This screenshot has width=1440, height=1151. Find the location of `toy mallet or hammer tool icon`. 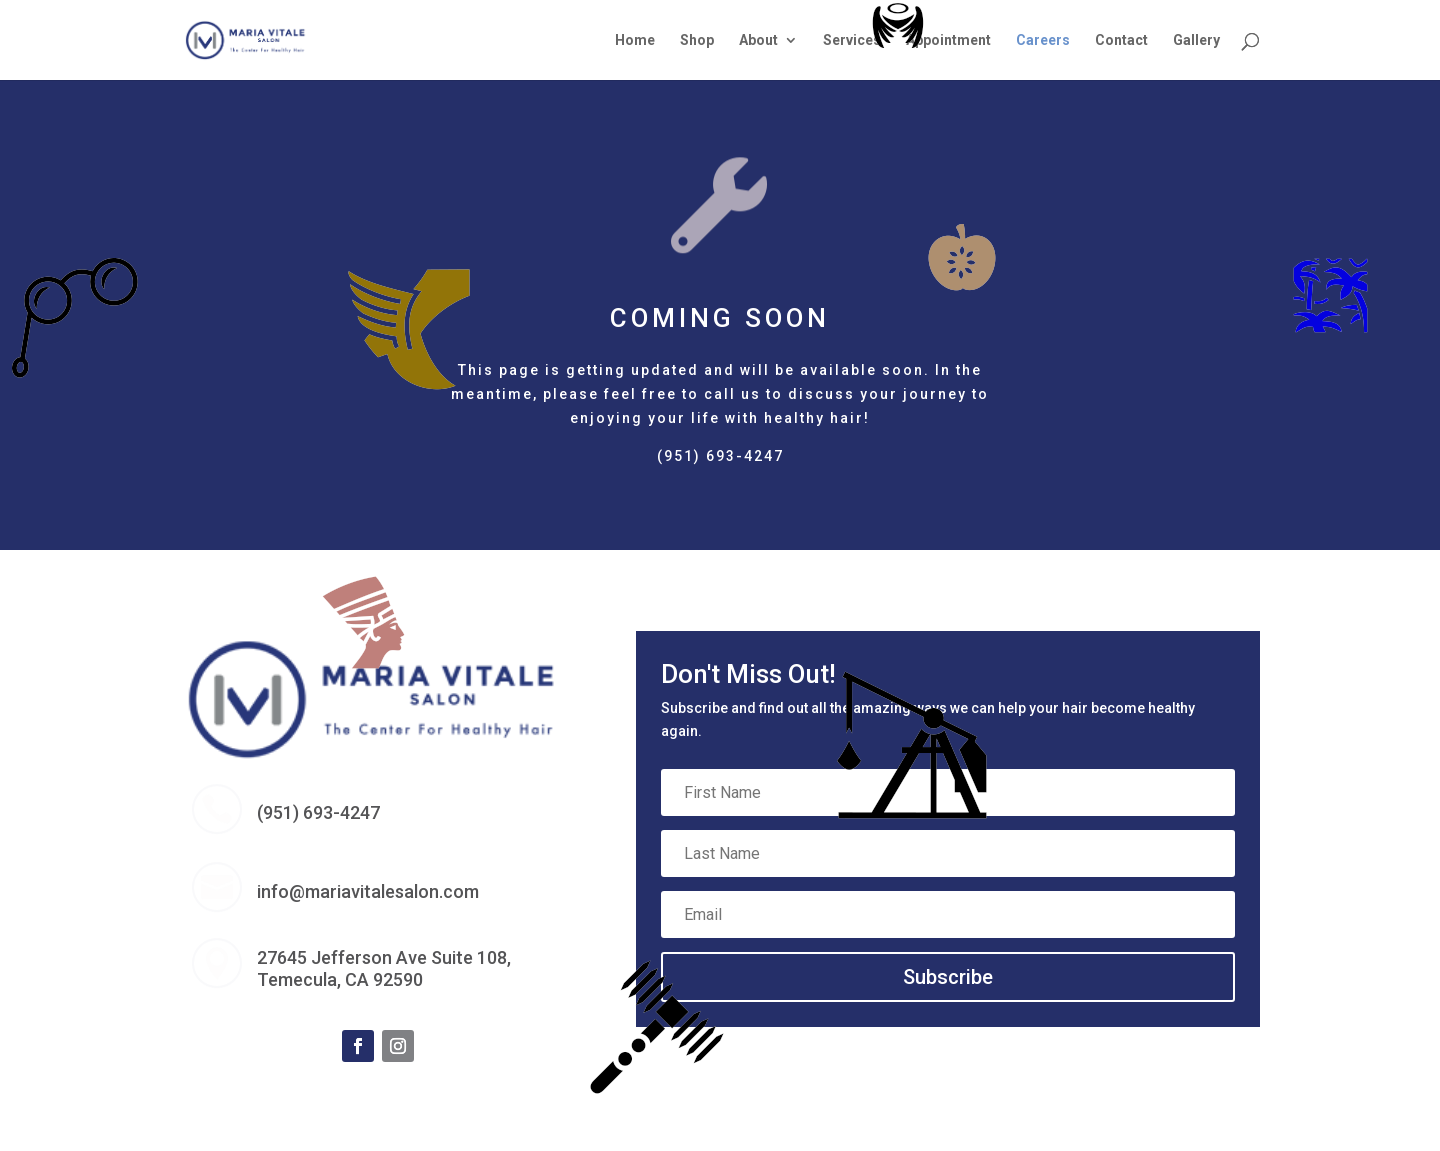

toy mallet or hammer tool icon is located at coordinates (657, 1027).